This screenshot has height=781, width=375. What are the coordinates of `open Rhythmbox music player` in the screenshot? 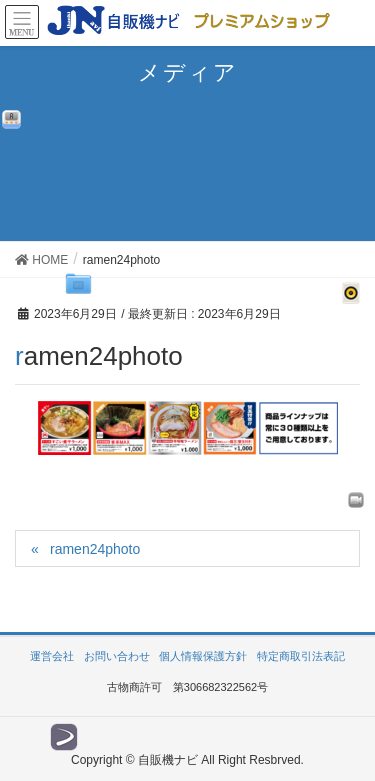 It's located at (351, 293).